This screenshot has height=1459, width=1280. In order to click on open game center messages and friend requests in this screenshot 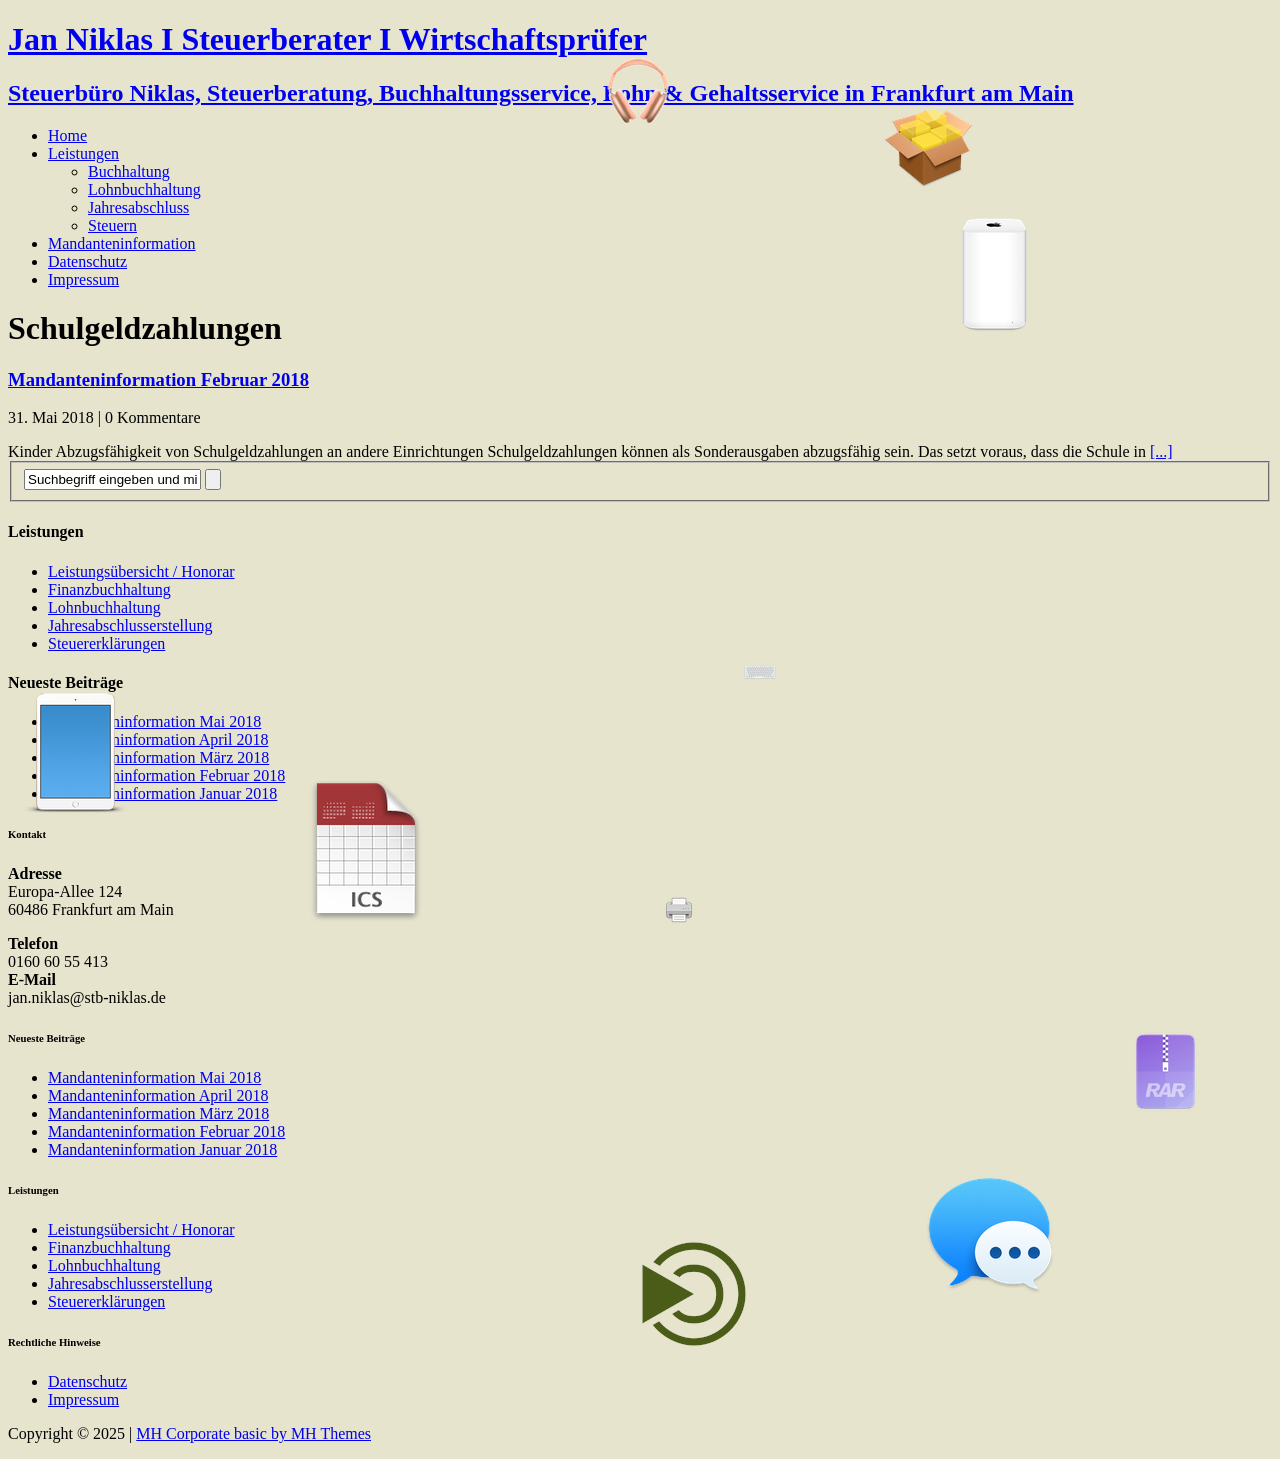, I will do `click(990, 1234)`.